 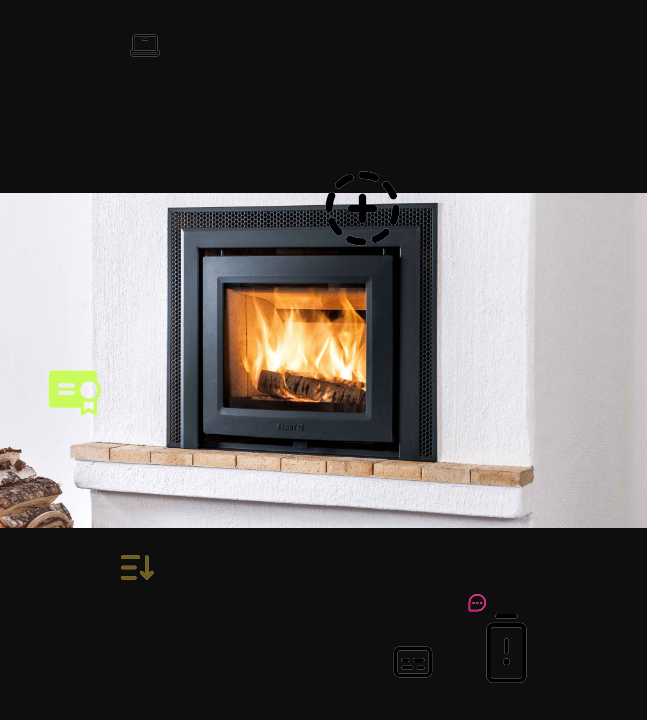 I want to click on sort items in descending order, so click(x=136, y=567).